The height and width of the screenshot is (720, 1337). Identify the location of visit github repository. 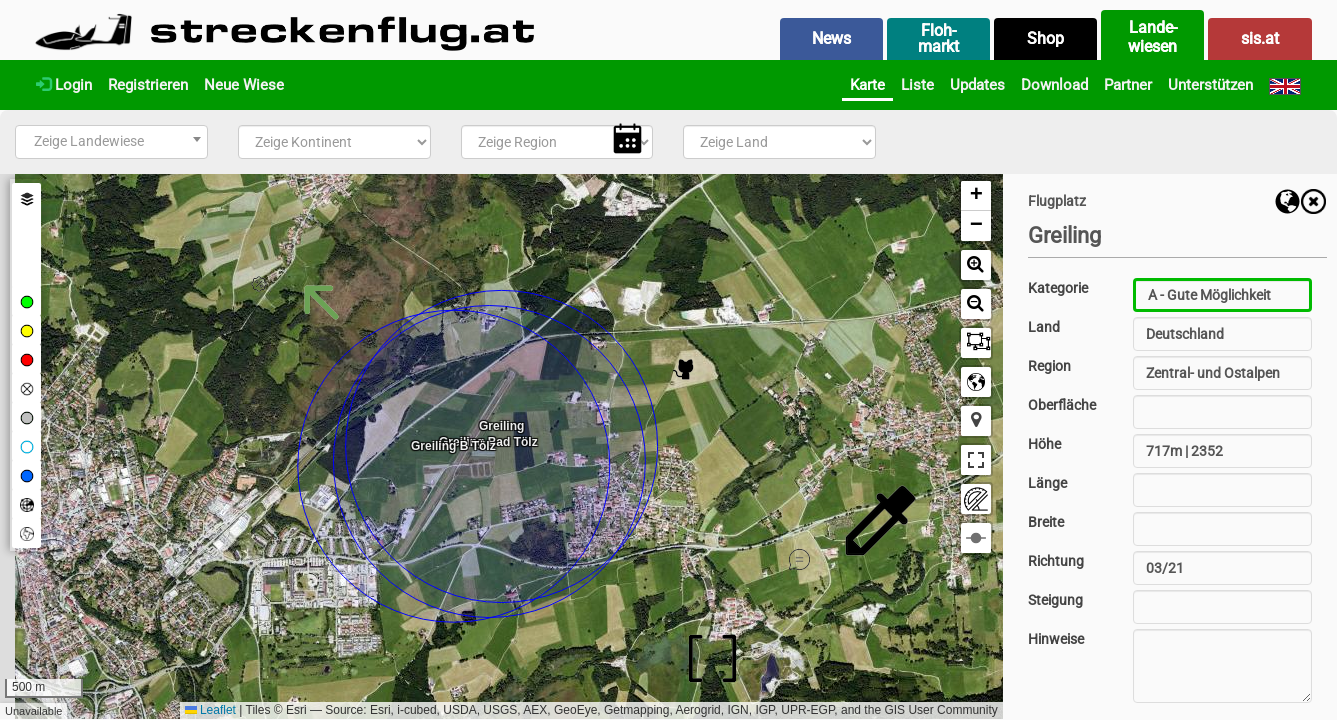
(685, 369).